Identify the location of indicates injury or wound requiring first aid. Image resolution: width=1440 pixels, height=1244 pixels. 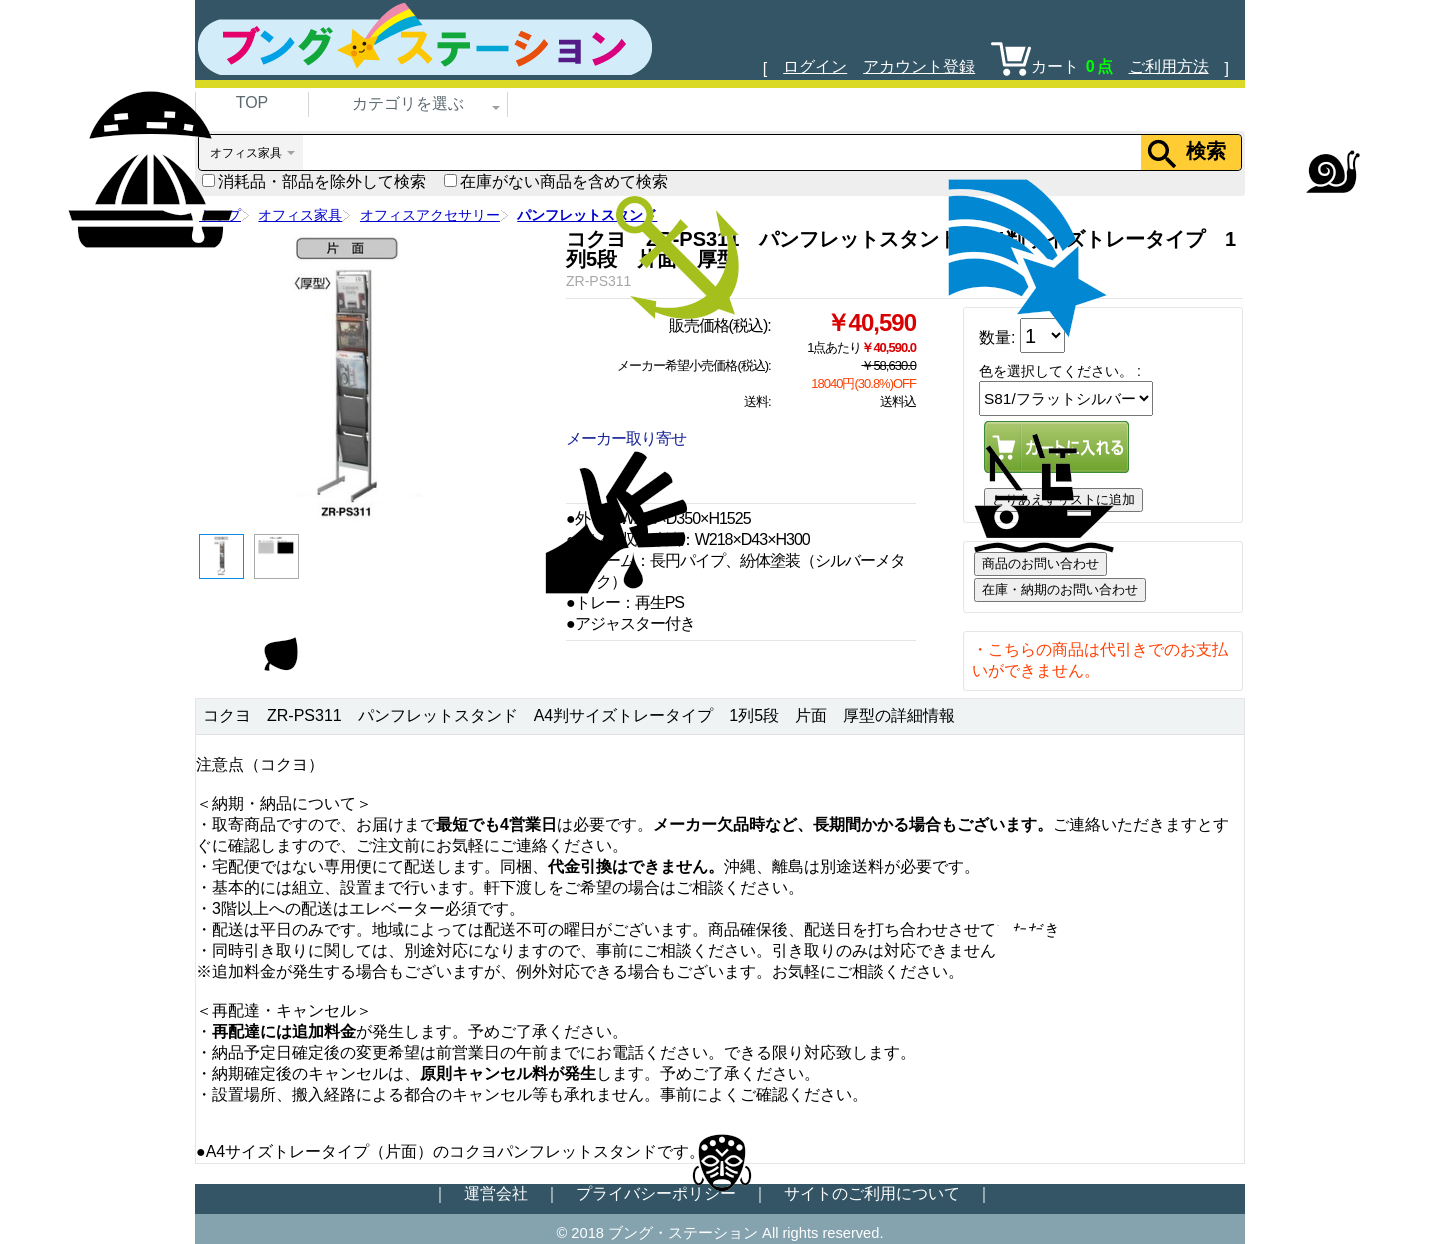
(616, 522).